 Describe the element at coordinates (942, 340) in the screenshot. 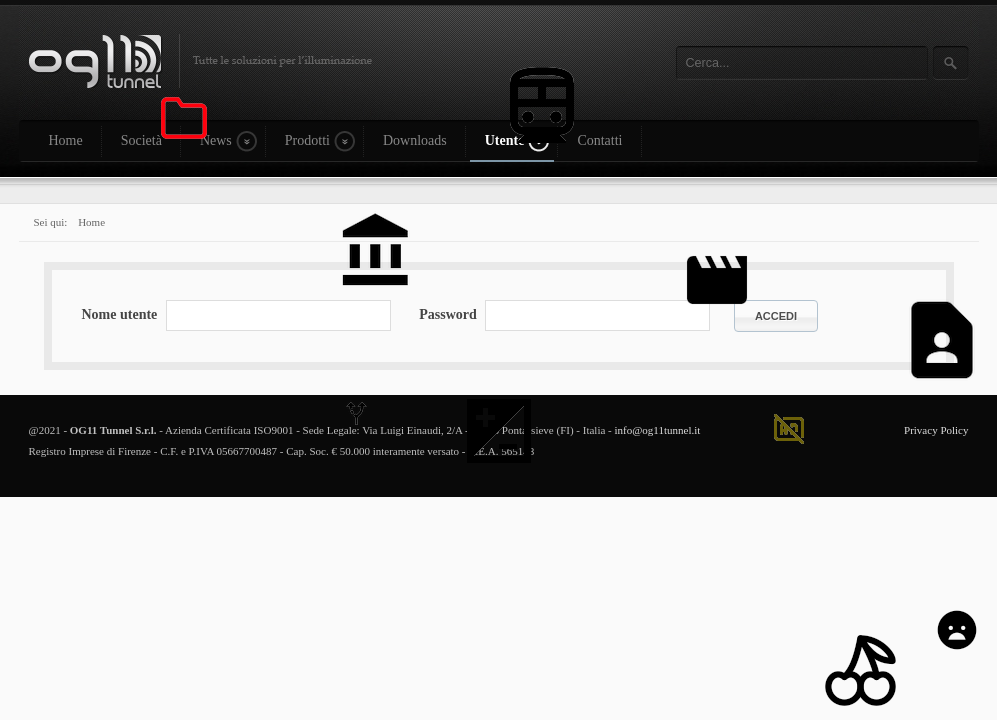

I see `view contact details` at that location.